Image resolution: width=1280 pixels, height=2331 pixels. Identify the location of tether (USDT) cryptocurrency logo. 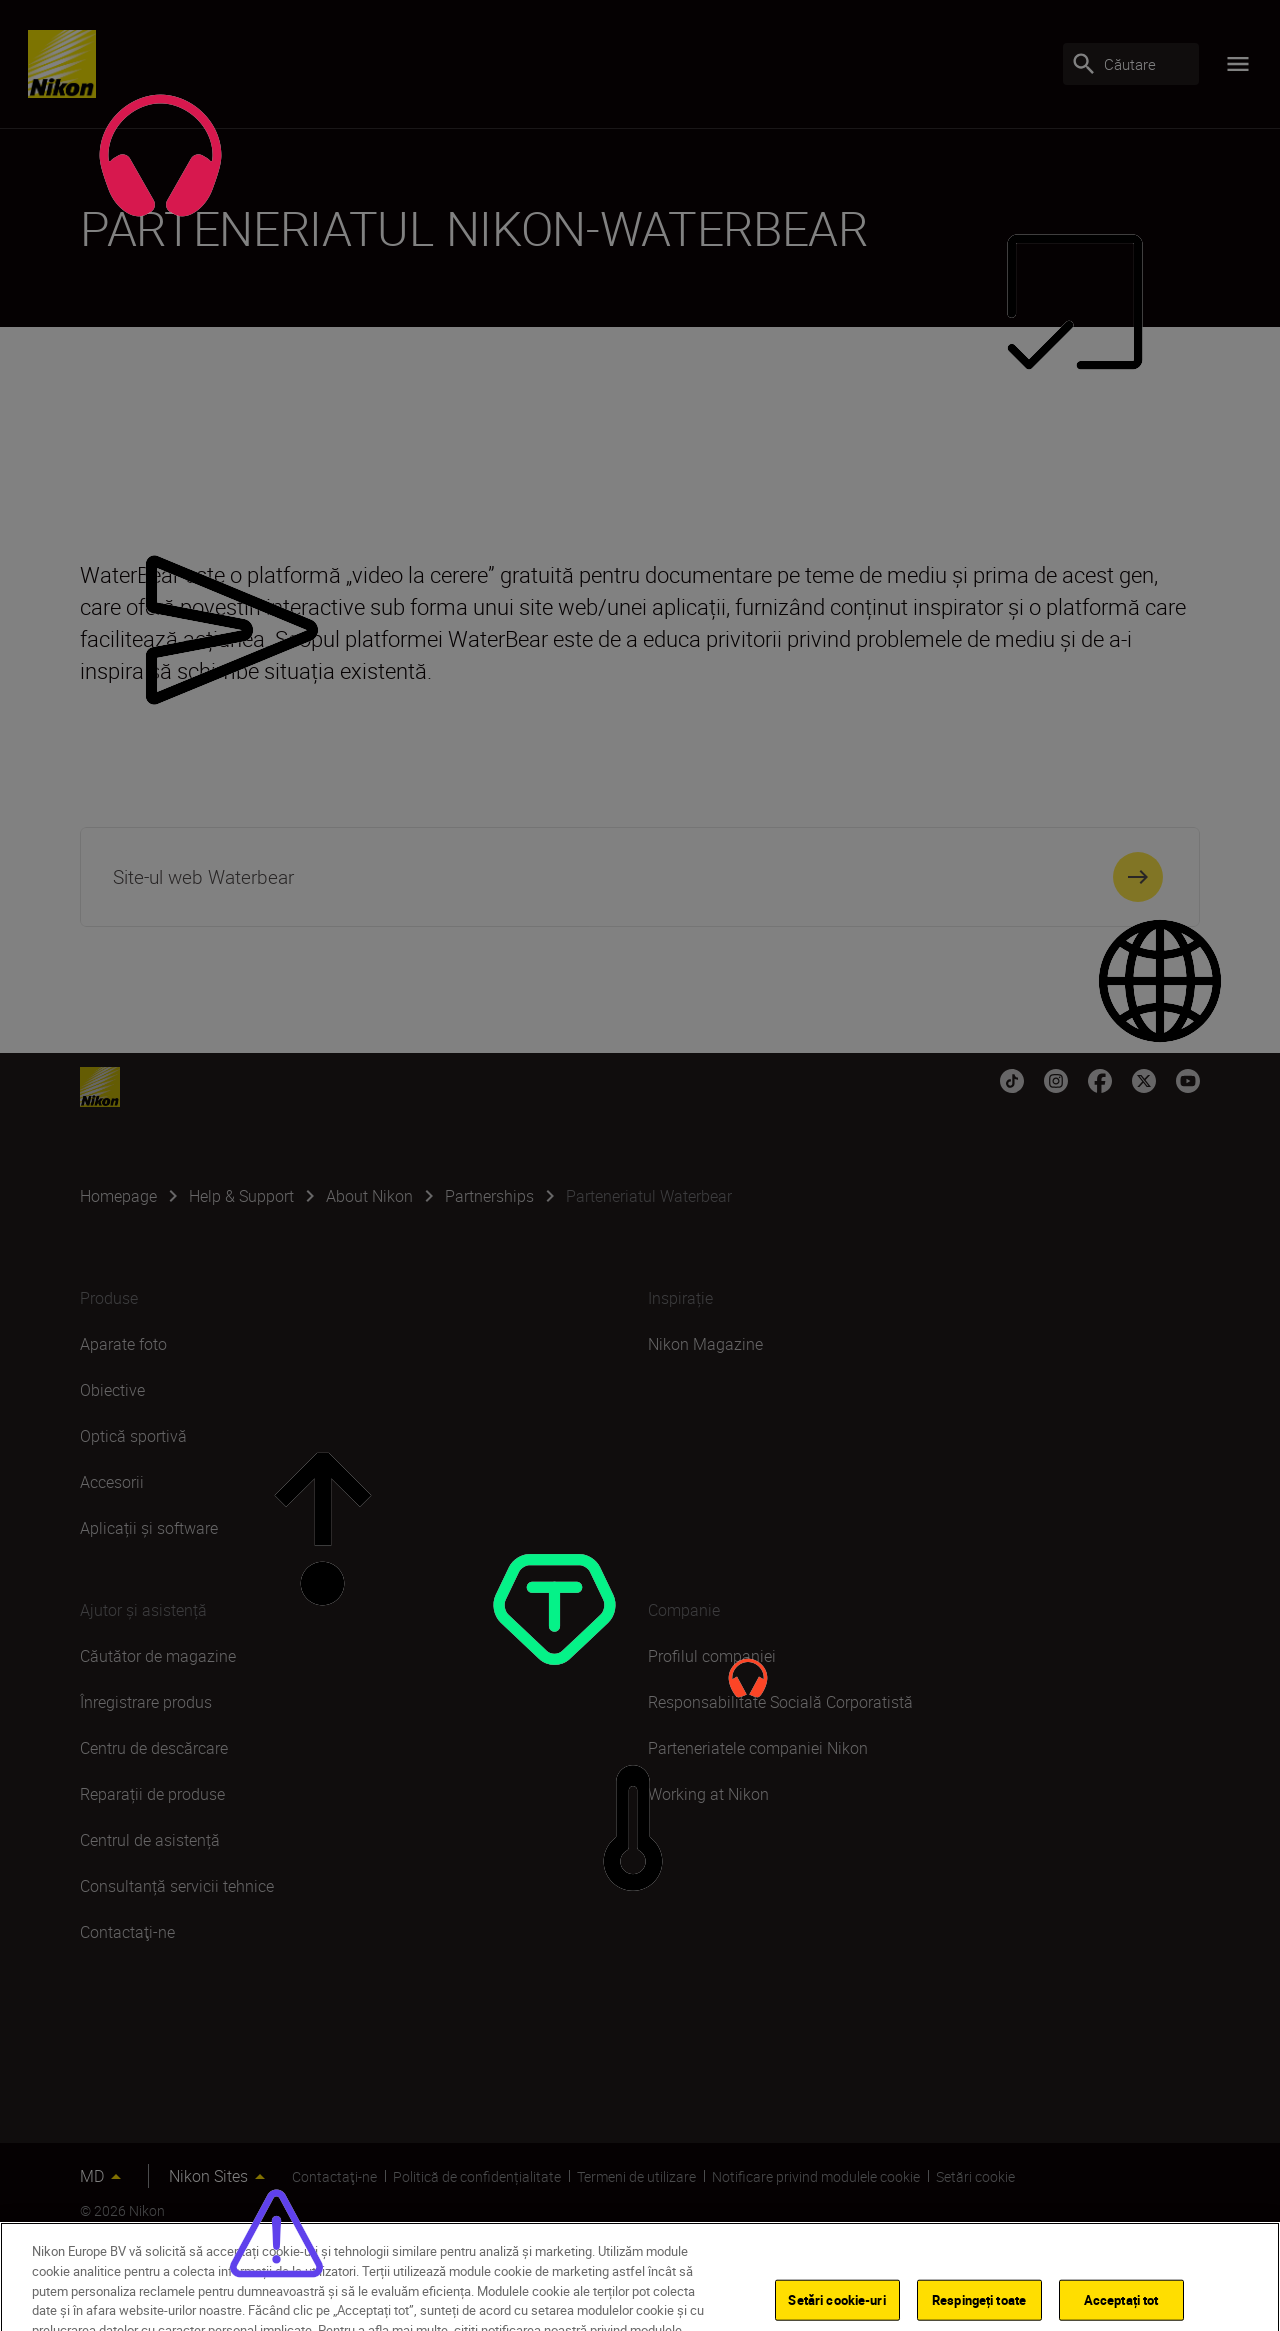
(554, 1609).